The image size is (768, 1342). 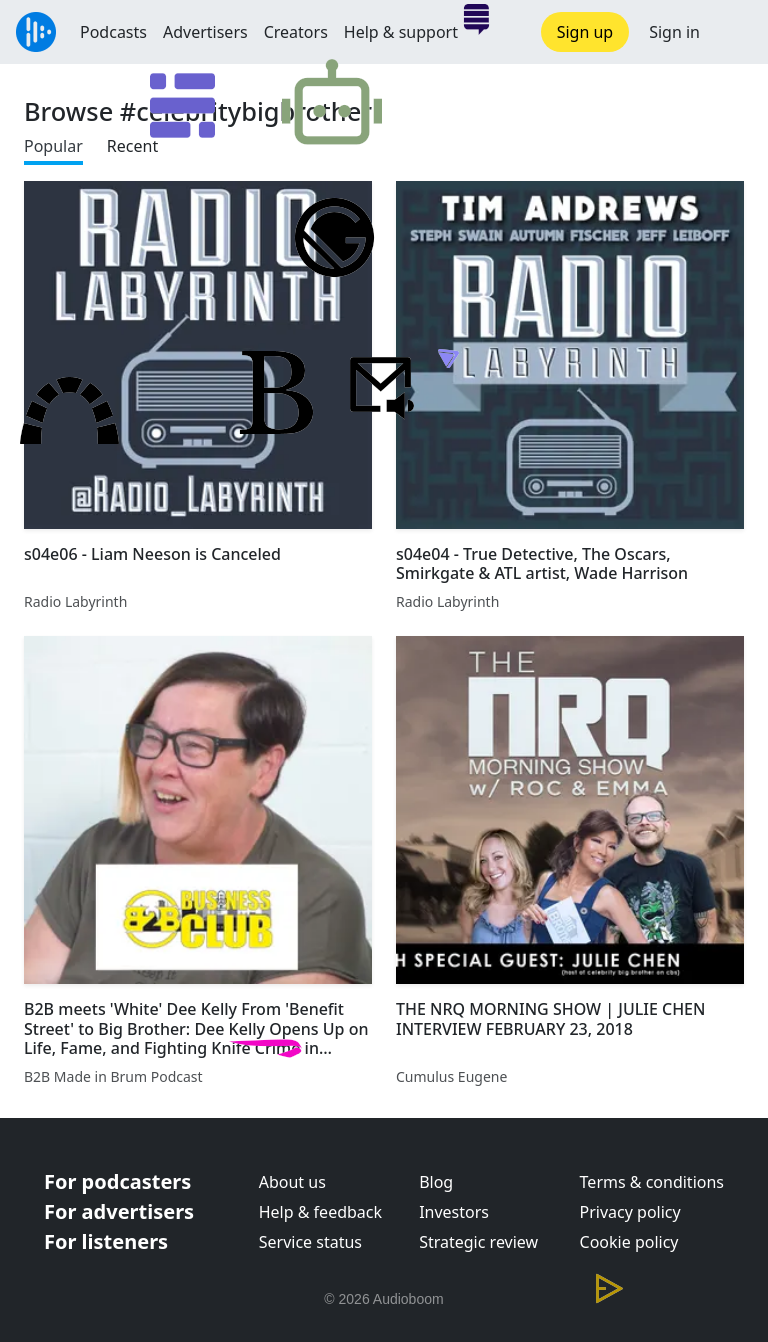 What do you see at coordinates (334, 237) in the screenshot?
I see `Gatsby framework logo` at bounding box center [334, 237].